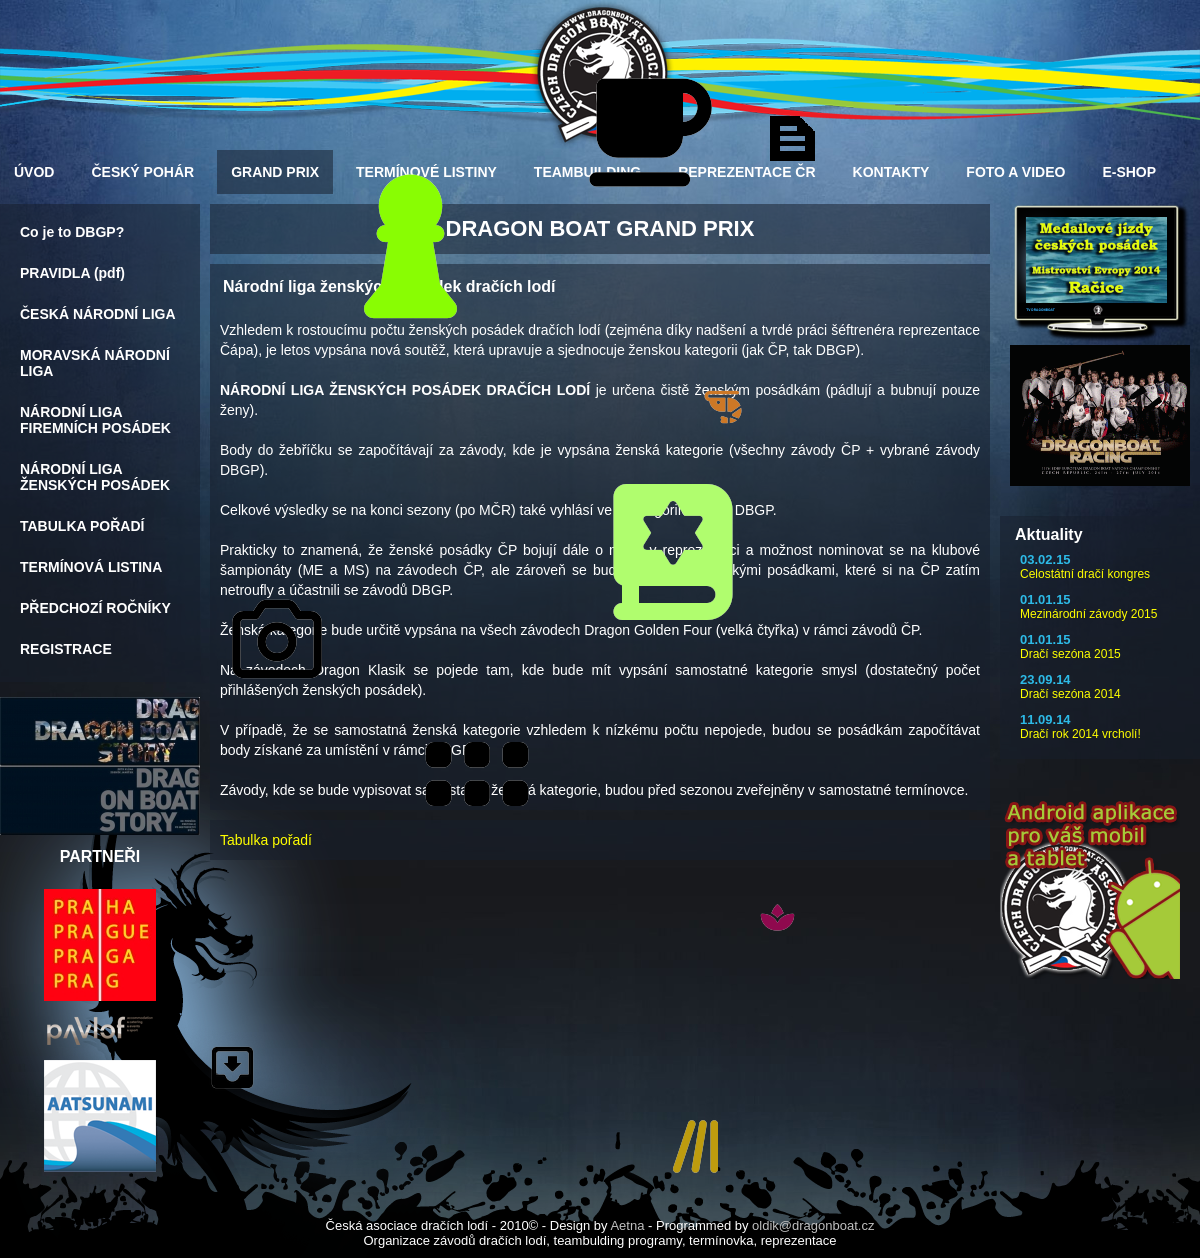 The height and width of the screenshot is (1258, 1200). I want to click on access spa or wellness features, so click(777, 917).